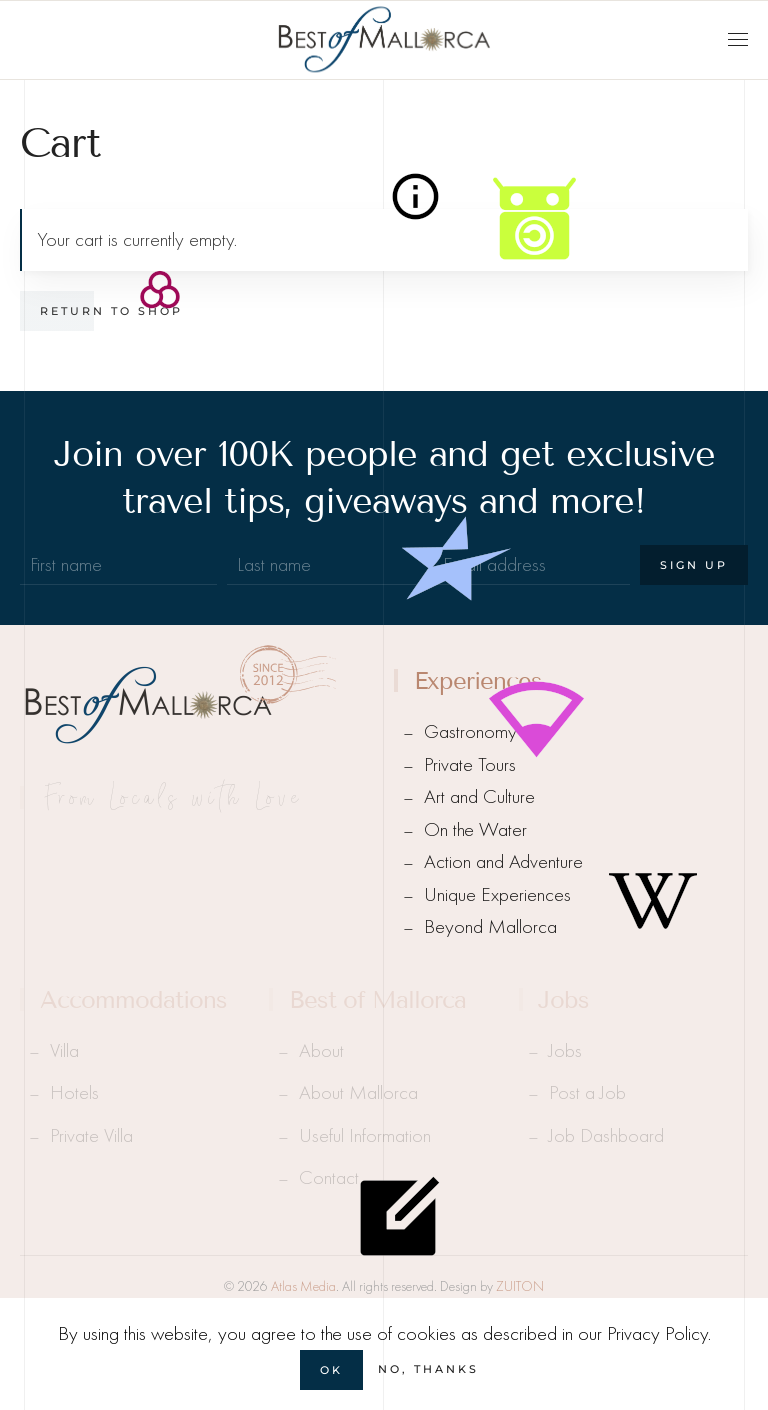  Describe the element at coordinates (415, 196) in the screenshot. I see `view more information or details` at that location.